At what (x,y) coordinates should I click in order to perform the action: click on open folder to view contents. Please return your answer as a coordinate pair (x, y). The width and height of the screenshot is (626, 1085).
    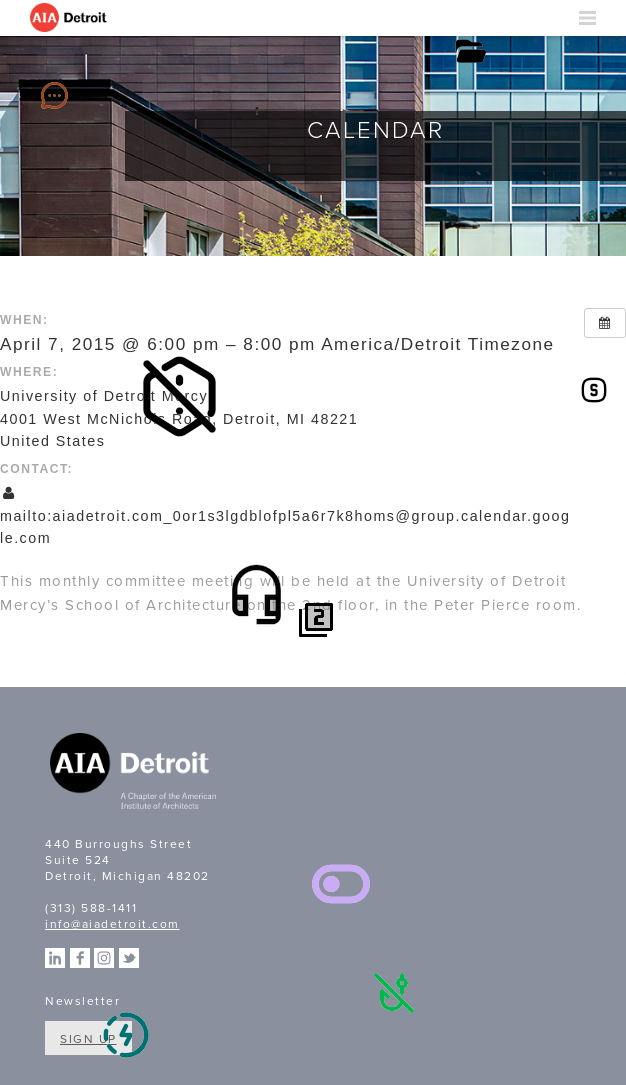
    Looking at the image, I should click on (470, 52).